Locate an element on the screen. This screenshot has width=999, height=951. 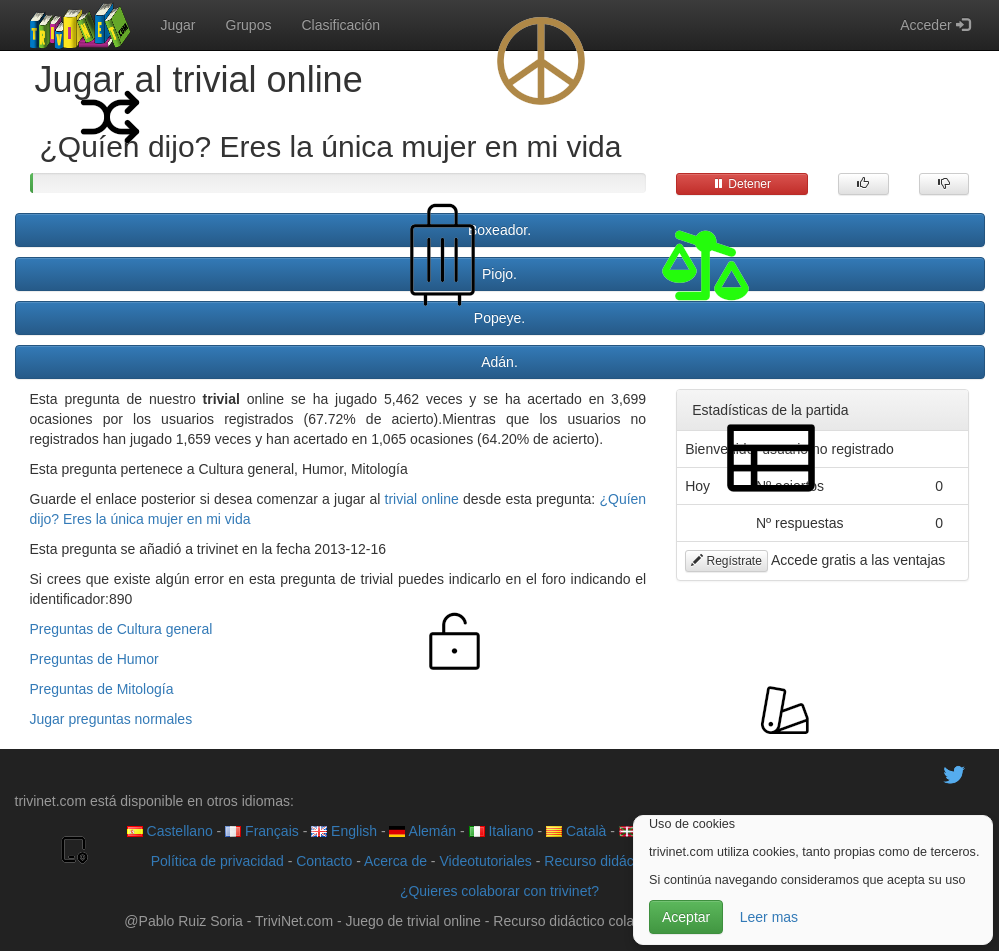
indicates an imbalanced comparison or unequal weight is located at coordinates (705, 265).